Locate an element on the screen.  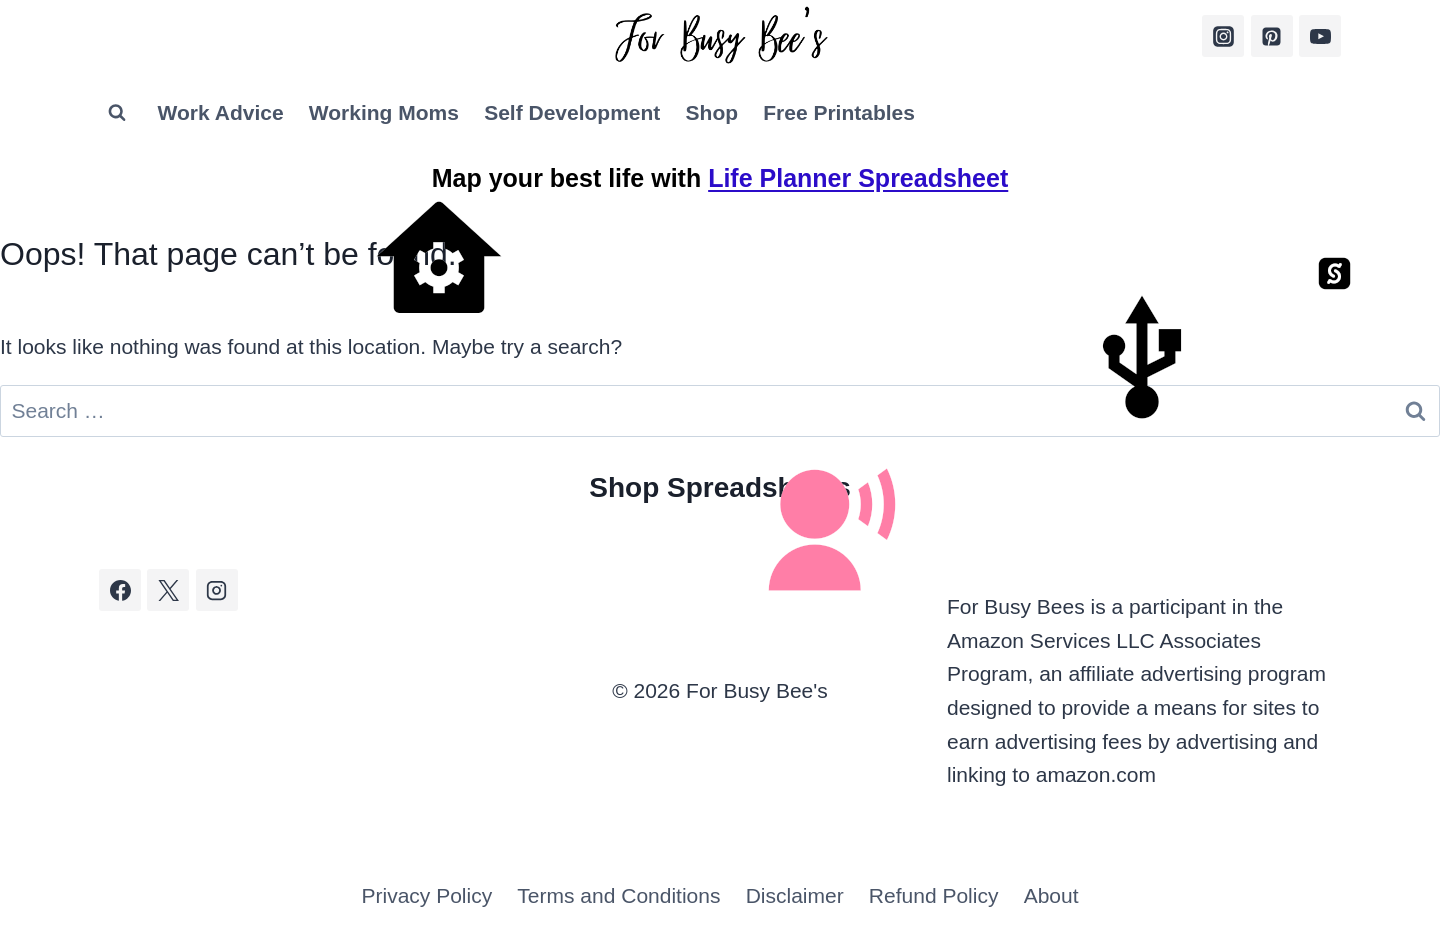
sellcast brand logo is located at coordinates (1334, 273).